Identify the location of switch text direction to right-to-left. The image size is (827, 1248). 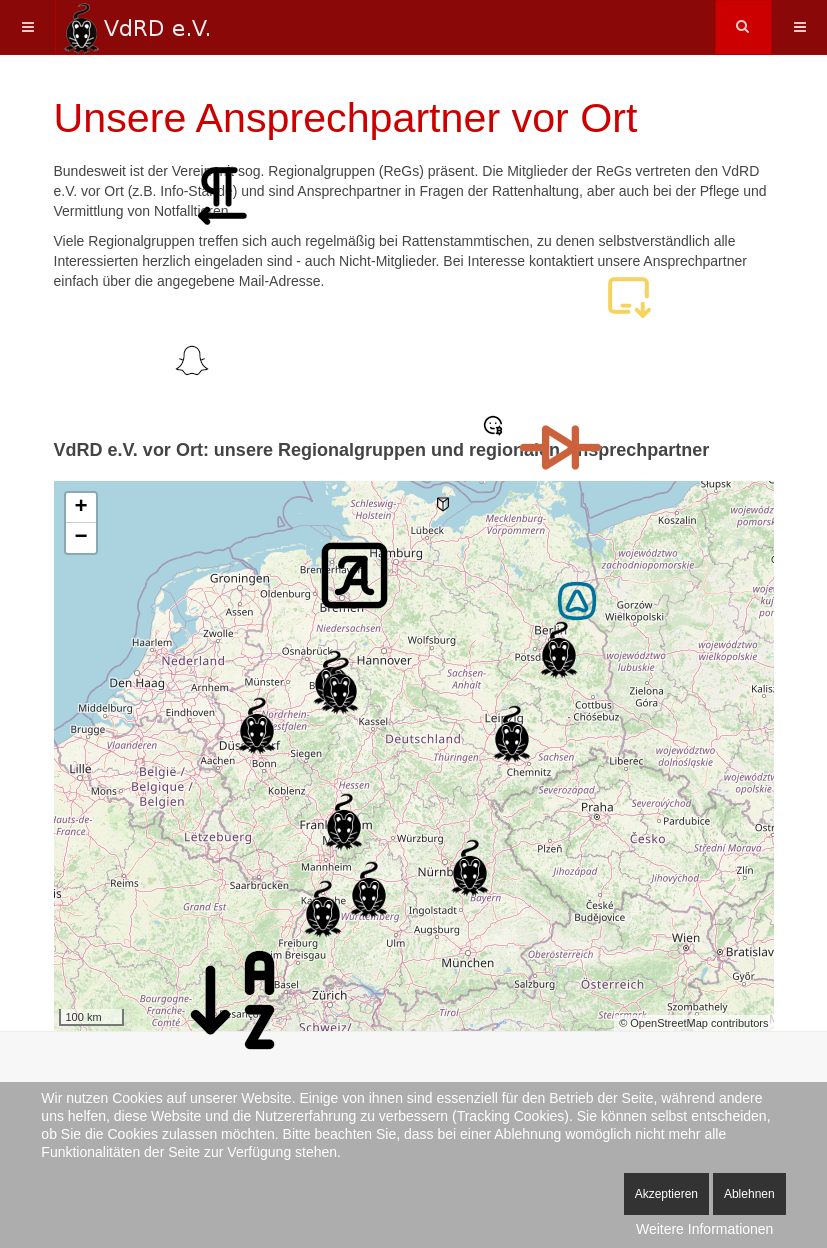
(222, 194).